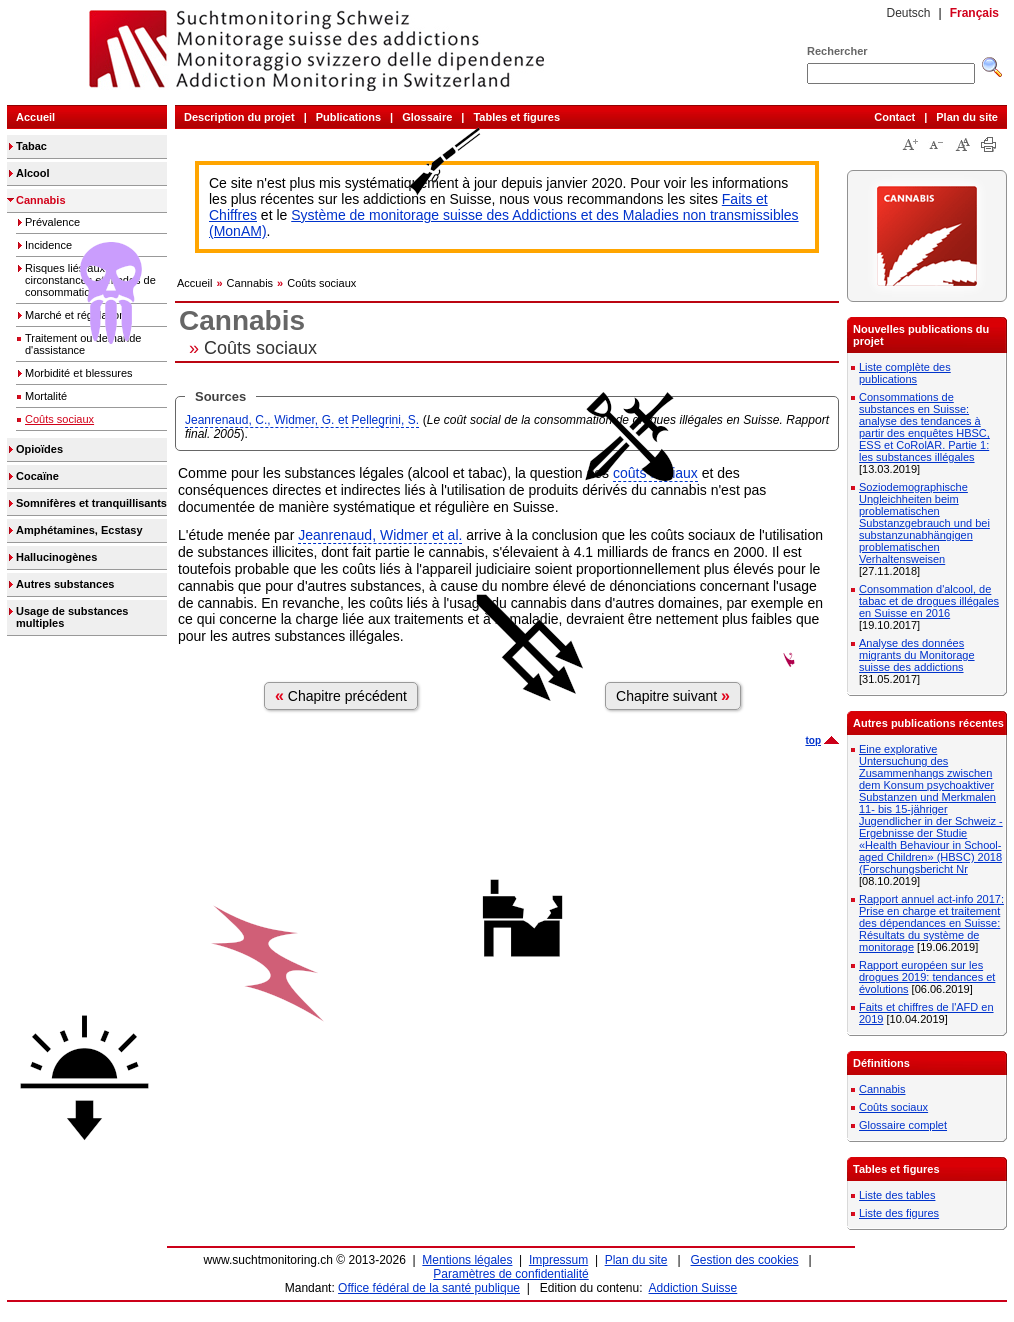  What do you see at coordinates (111, 293) in the screenshot?
I see `indicates danger or deadly hazard in game` at bounding box center [111, 293].